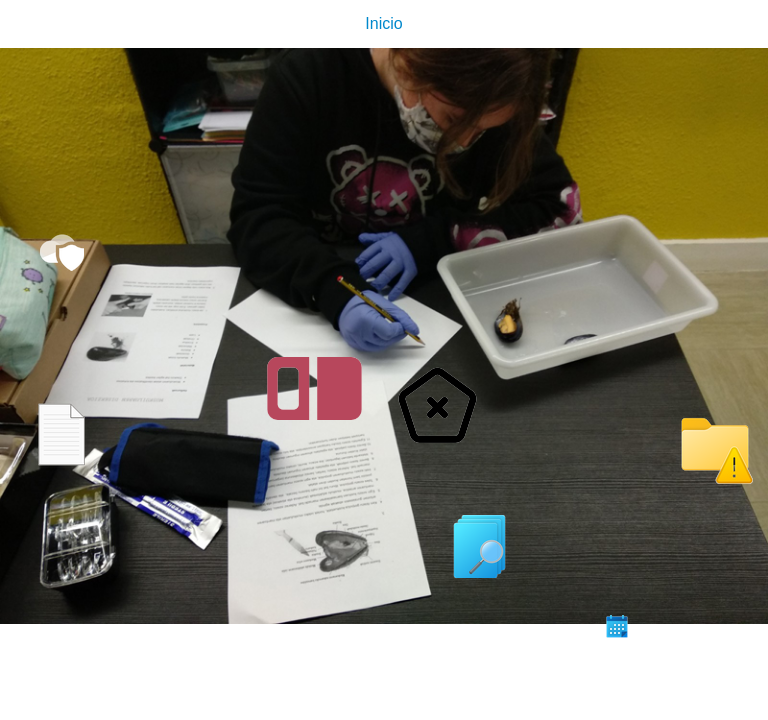 The height and width of the screenshot is (720, 768). What do you see at coordinates (715, 446) in the screenshot?
I see `folder contains items with warnings or errors` at bounding box center [715, 446].